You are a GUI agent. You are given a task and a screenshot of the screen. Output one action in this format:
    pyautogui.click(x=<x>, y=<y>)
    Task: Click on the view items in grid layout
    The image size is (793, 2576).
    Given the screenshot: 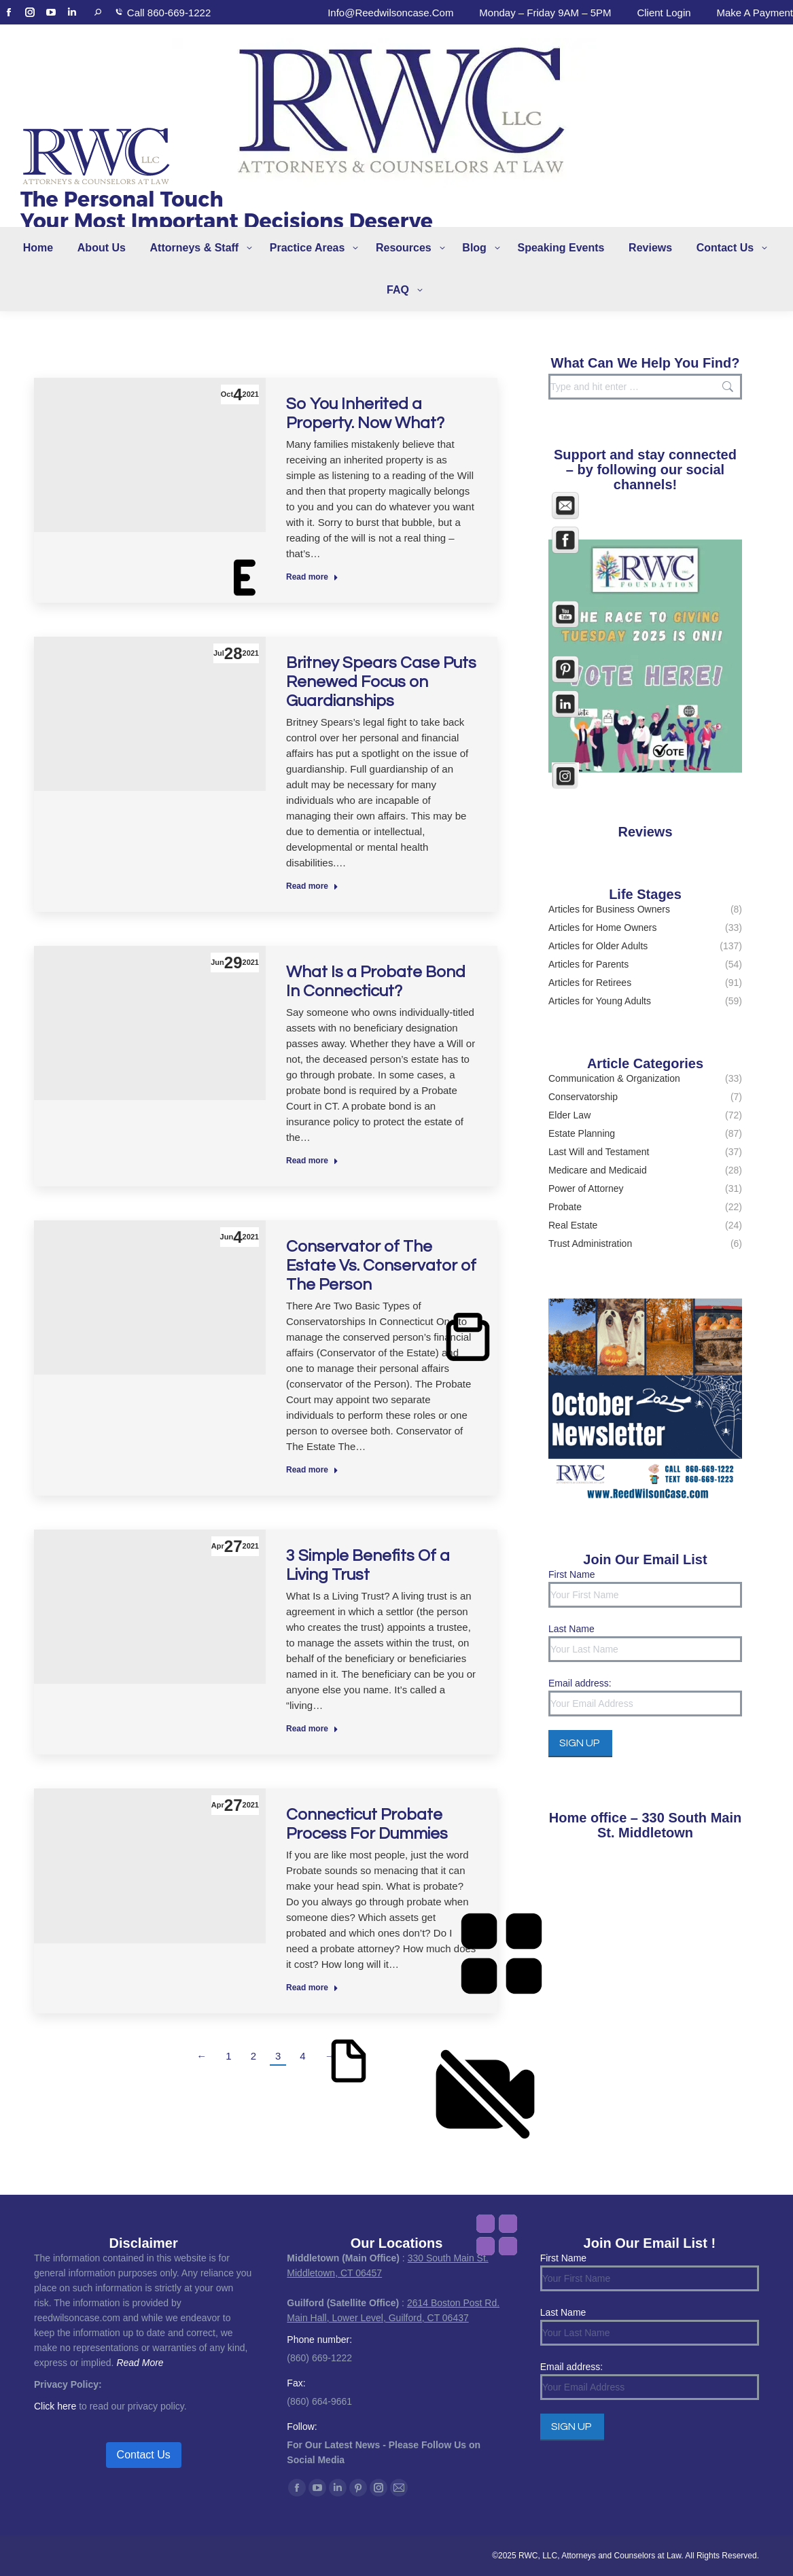 What is the action you would take?
    pyautogui.click(x=501, y=1954)
    